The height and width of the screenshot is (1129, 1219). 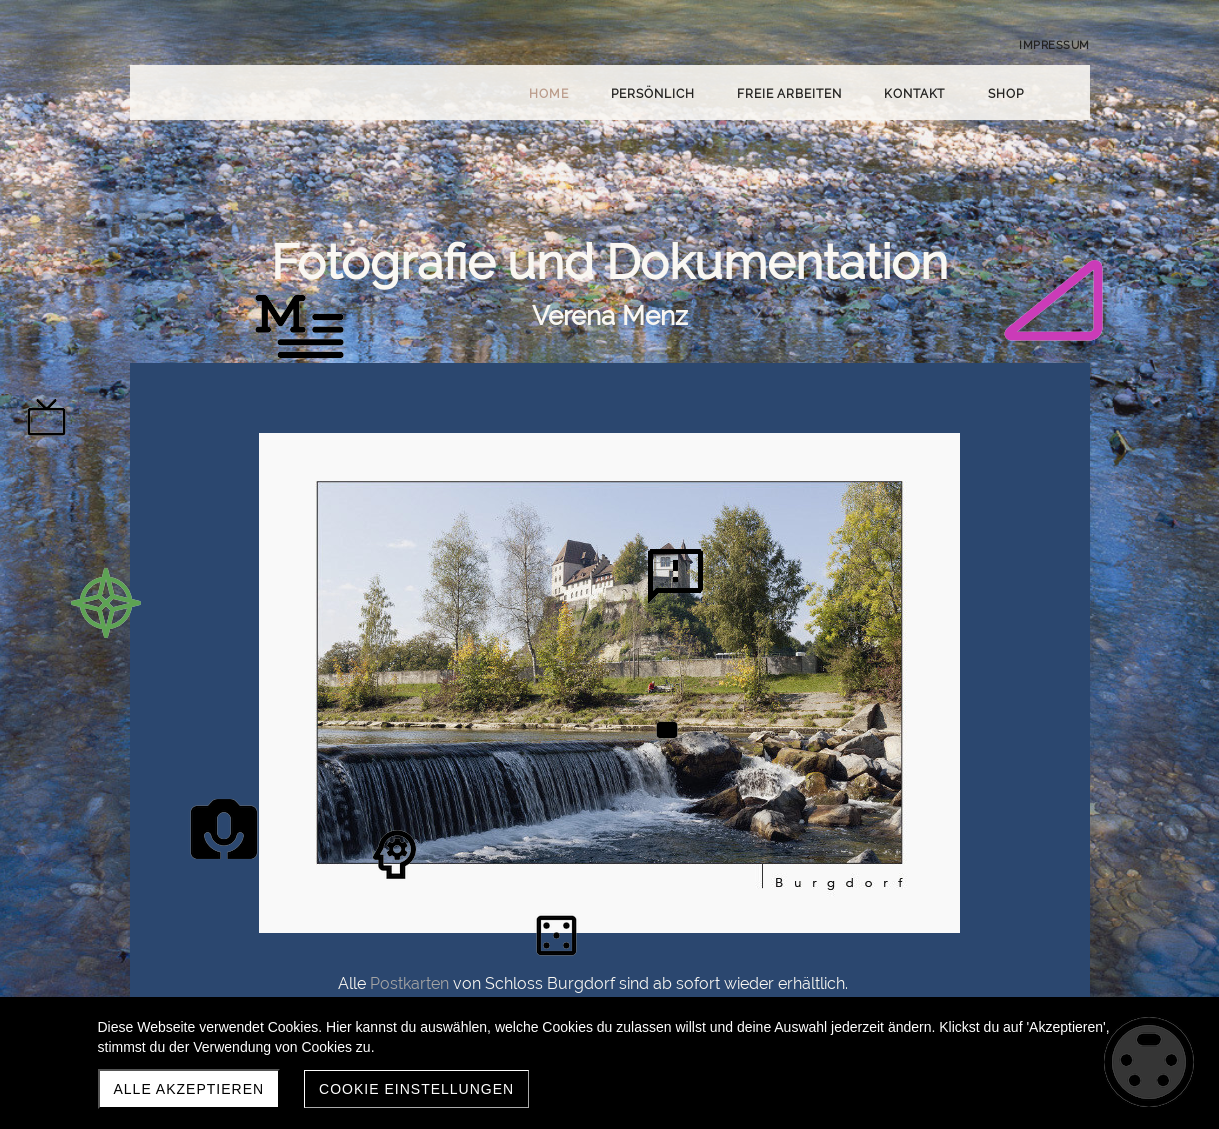 What do you see at coordinates (1053, 300) in the screenshot?
I see `play media or start playback` at bounding box center [1053, 300].